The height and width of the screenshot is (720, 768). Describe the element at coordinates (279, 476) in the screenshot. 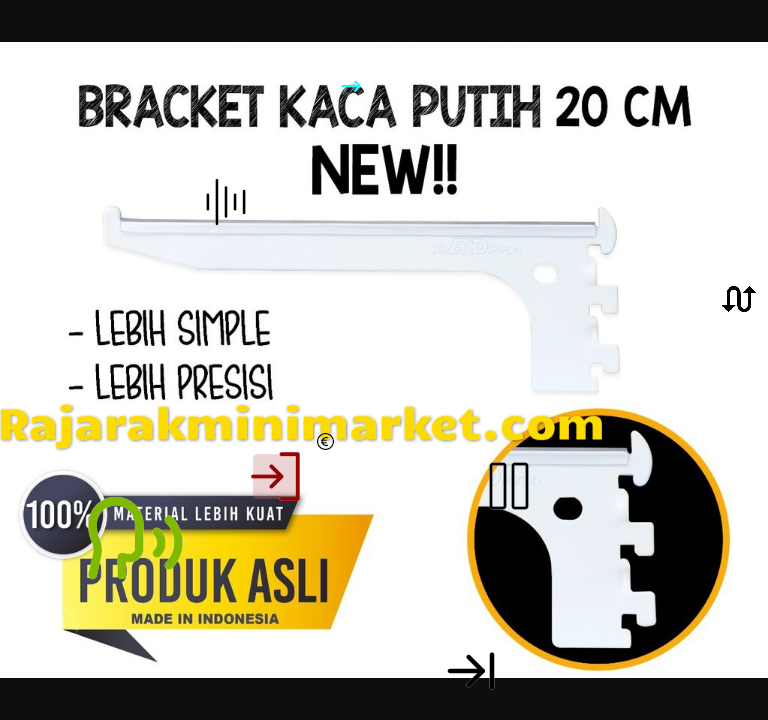

I see `sign in to your account` at that location.